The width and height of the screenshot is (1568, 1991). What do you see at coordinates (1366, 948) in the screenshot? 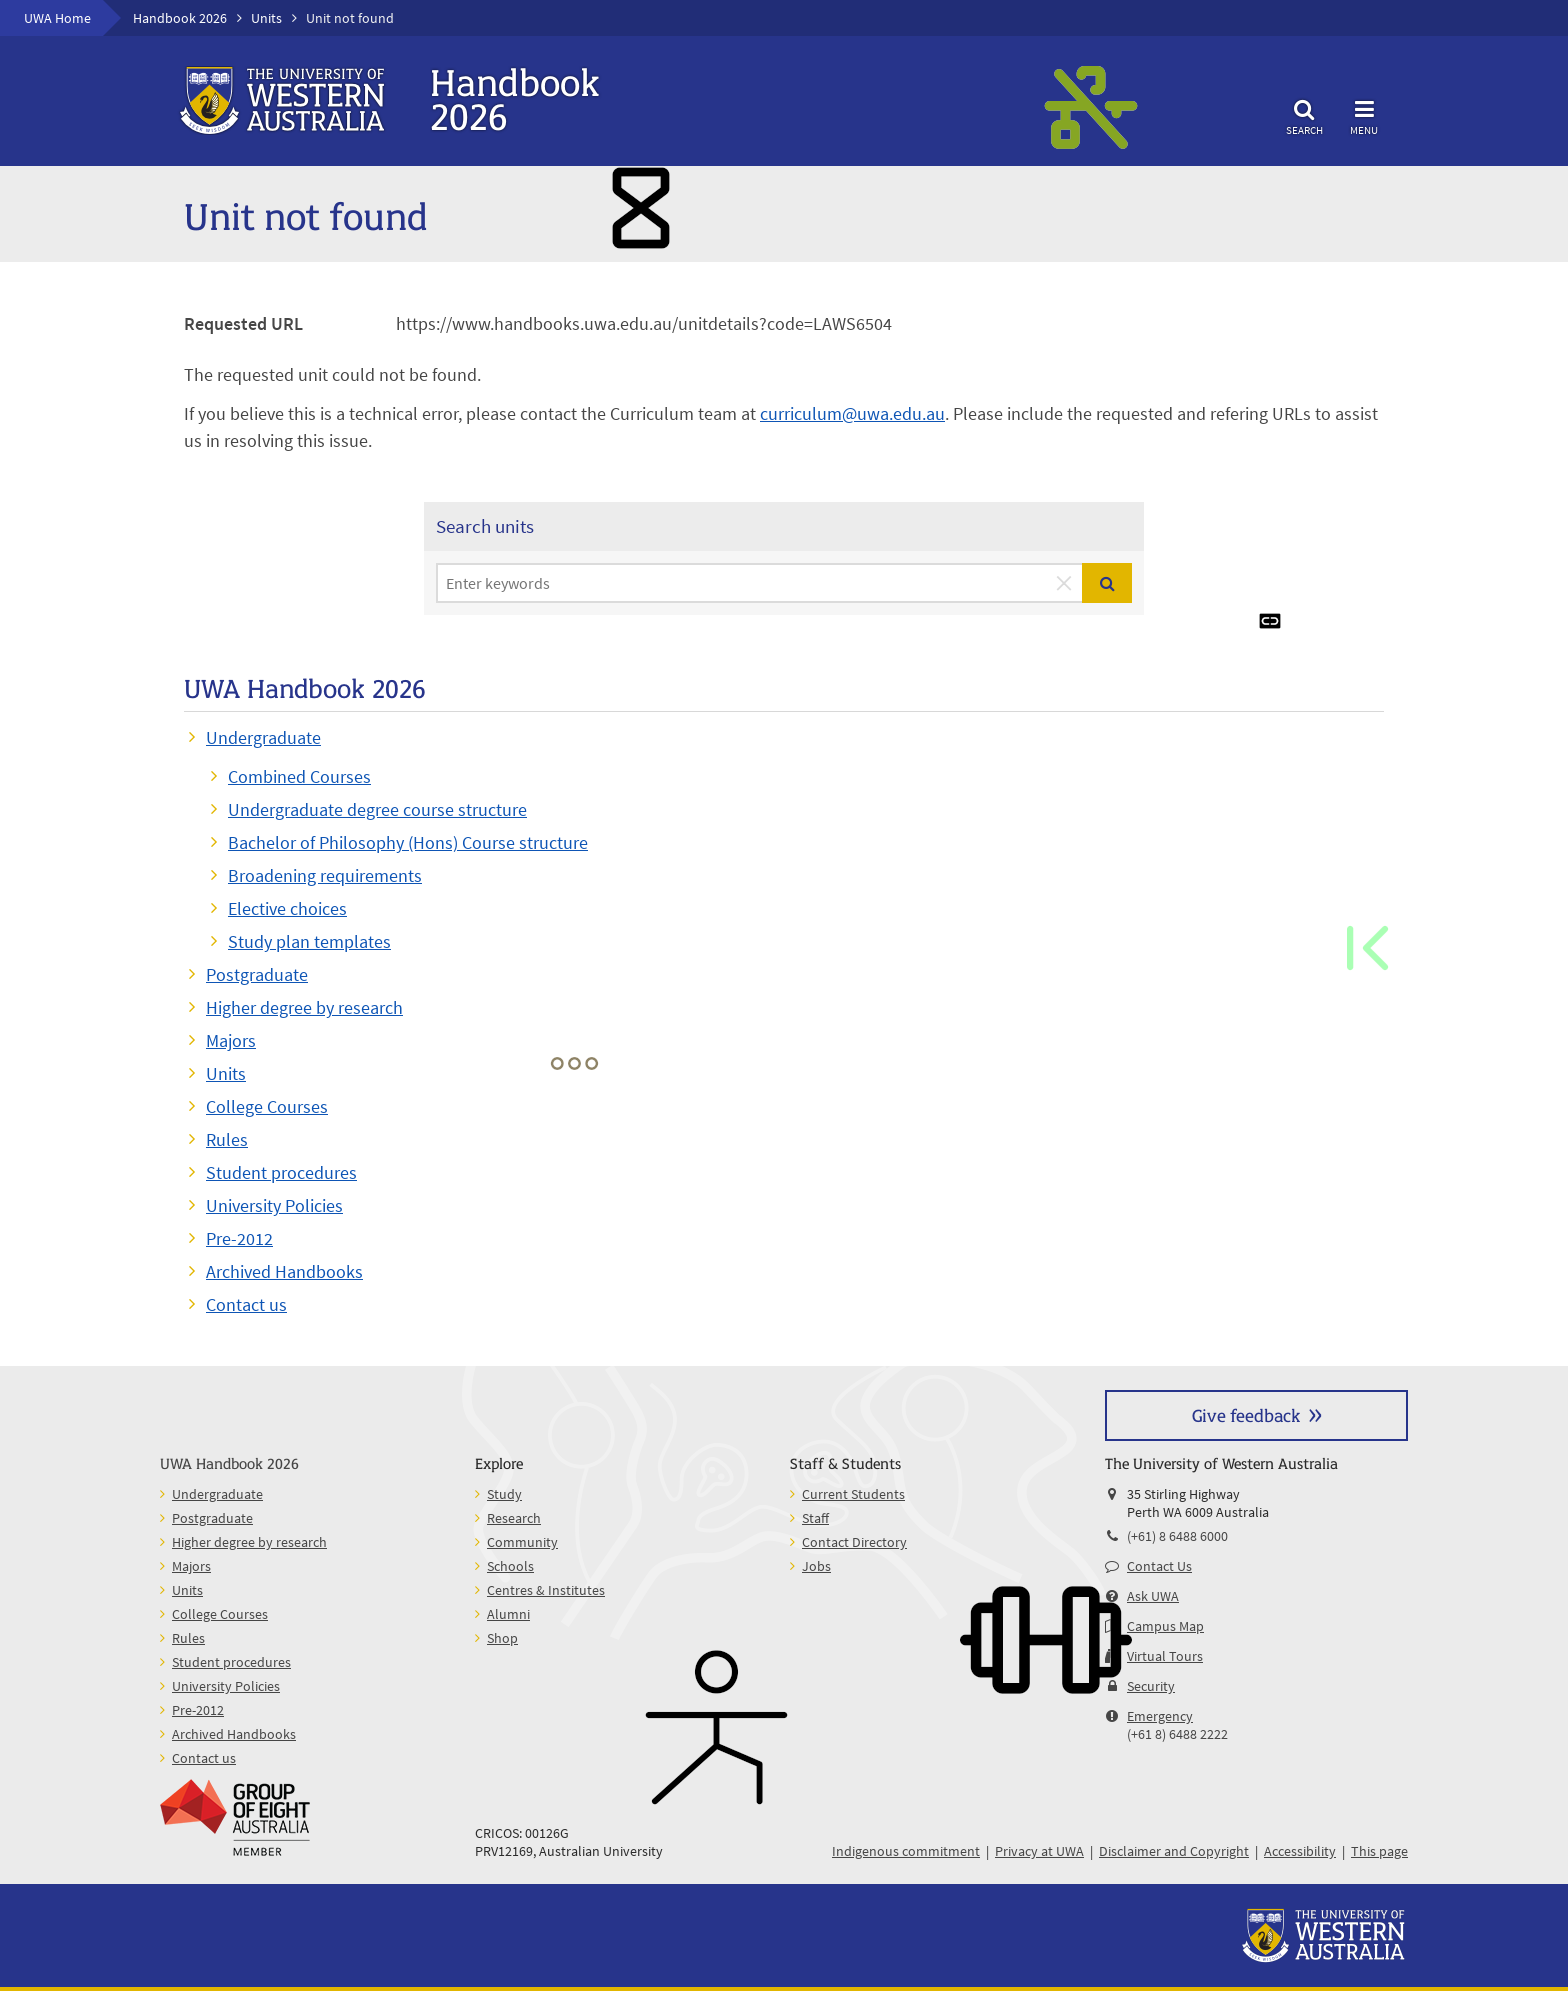
I see `skip to beginning or first item` at bounding box center [1366, 948].